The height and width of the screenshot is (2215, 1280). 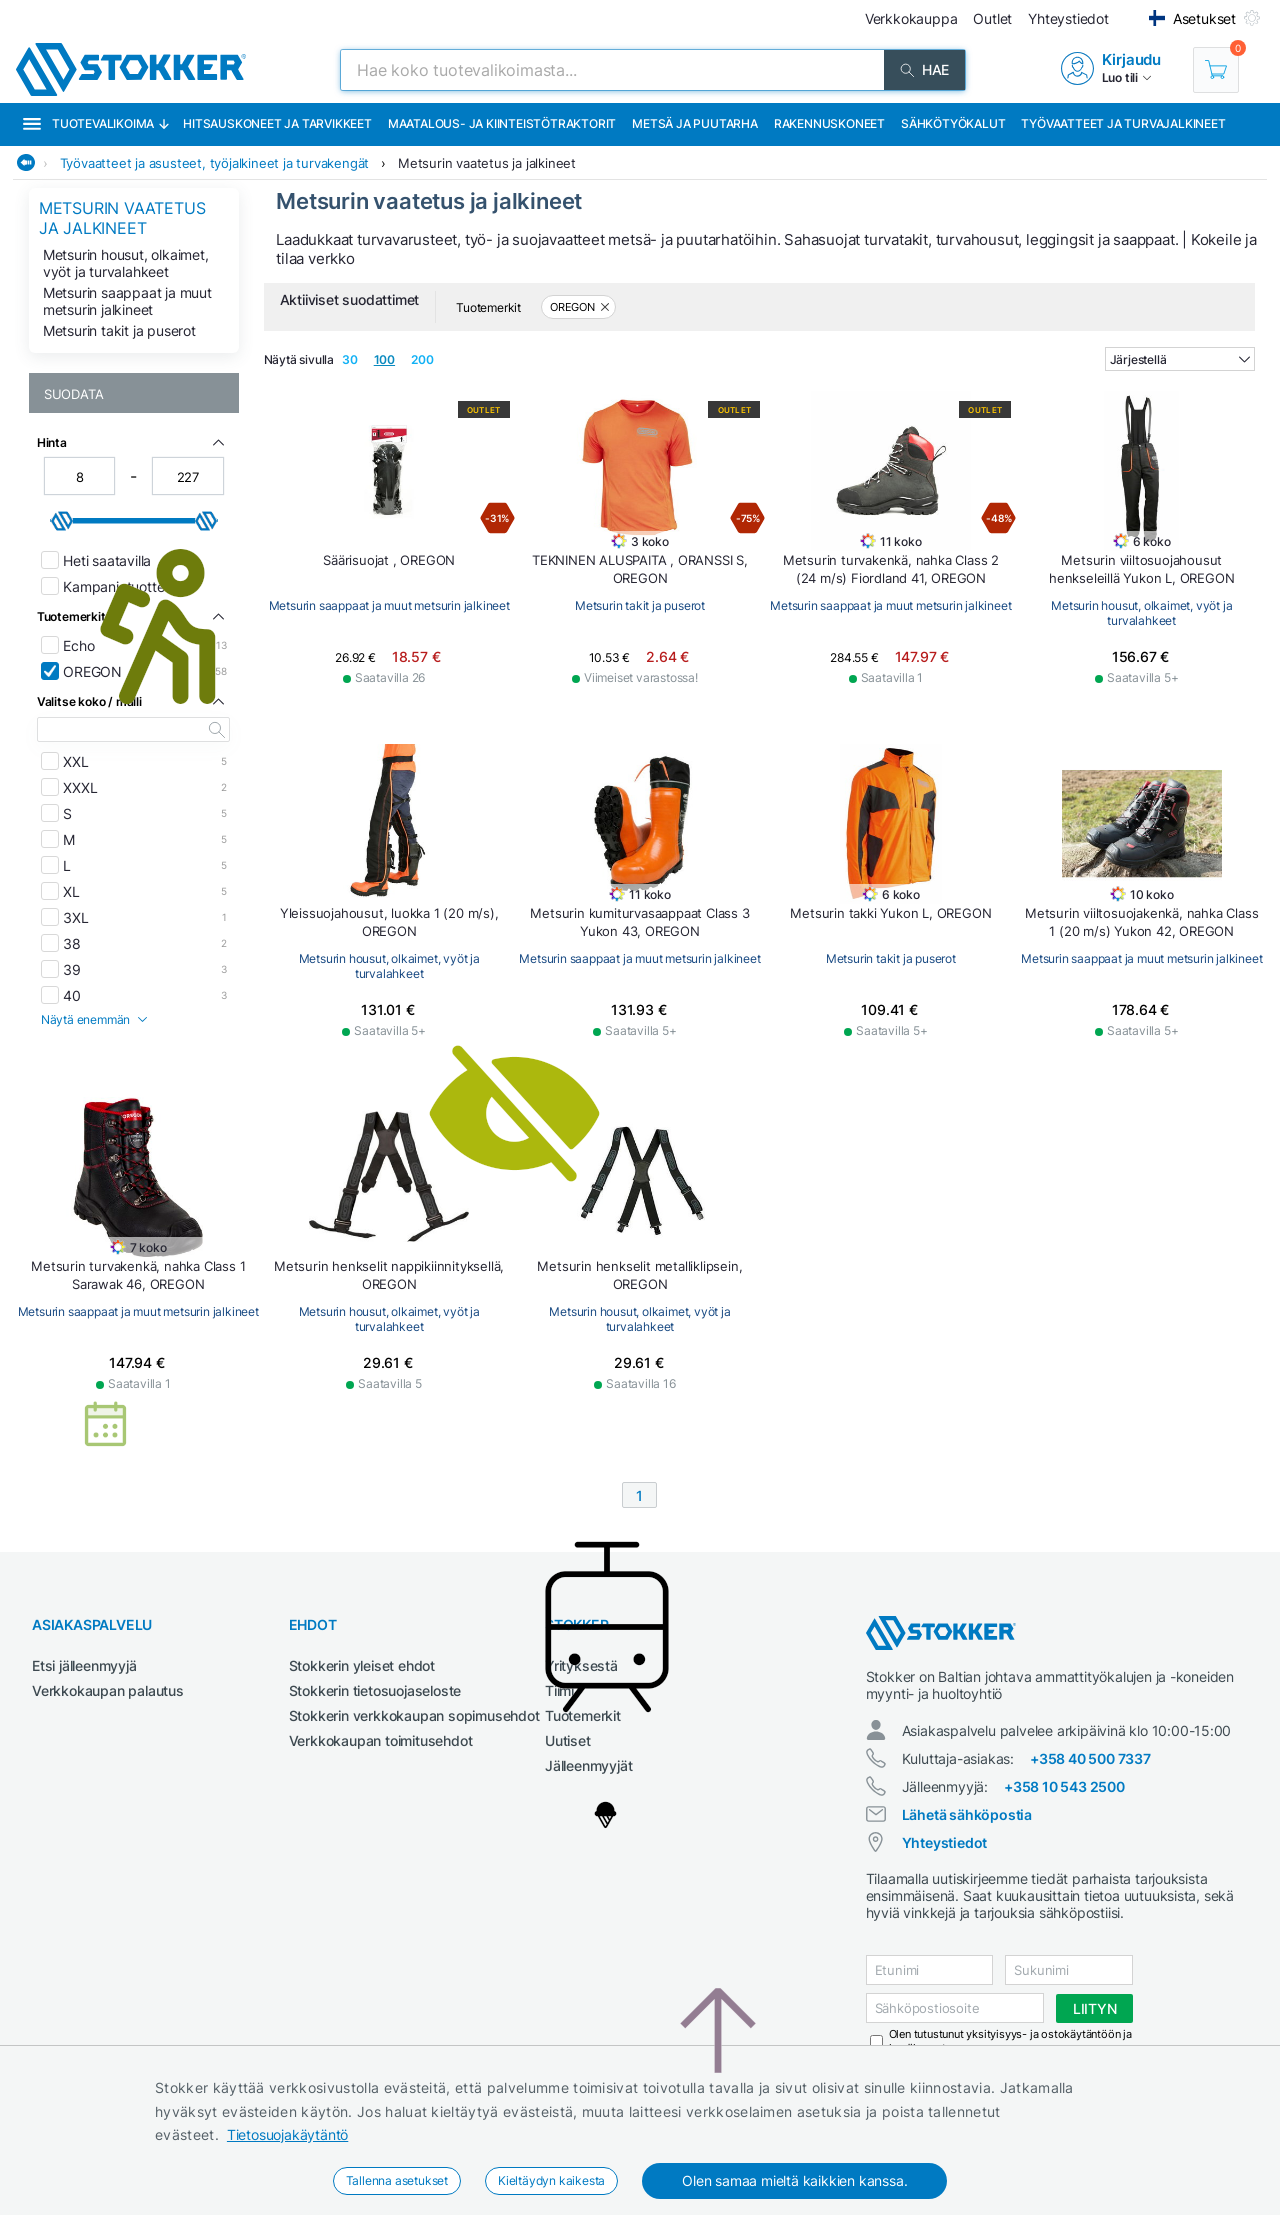 What do you see at coordinates (514, 1113) in the screenshot?
I see `hide password or sensitive content` at bounding box center [514, 1113].